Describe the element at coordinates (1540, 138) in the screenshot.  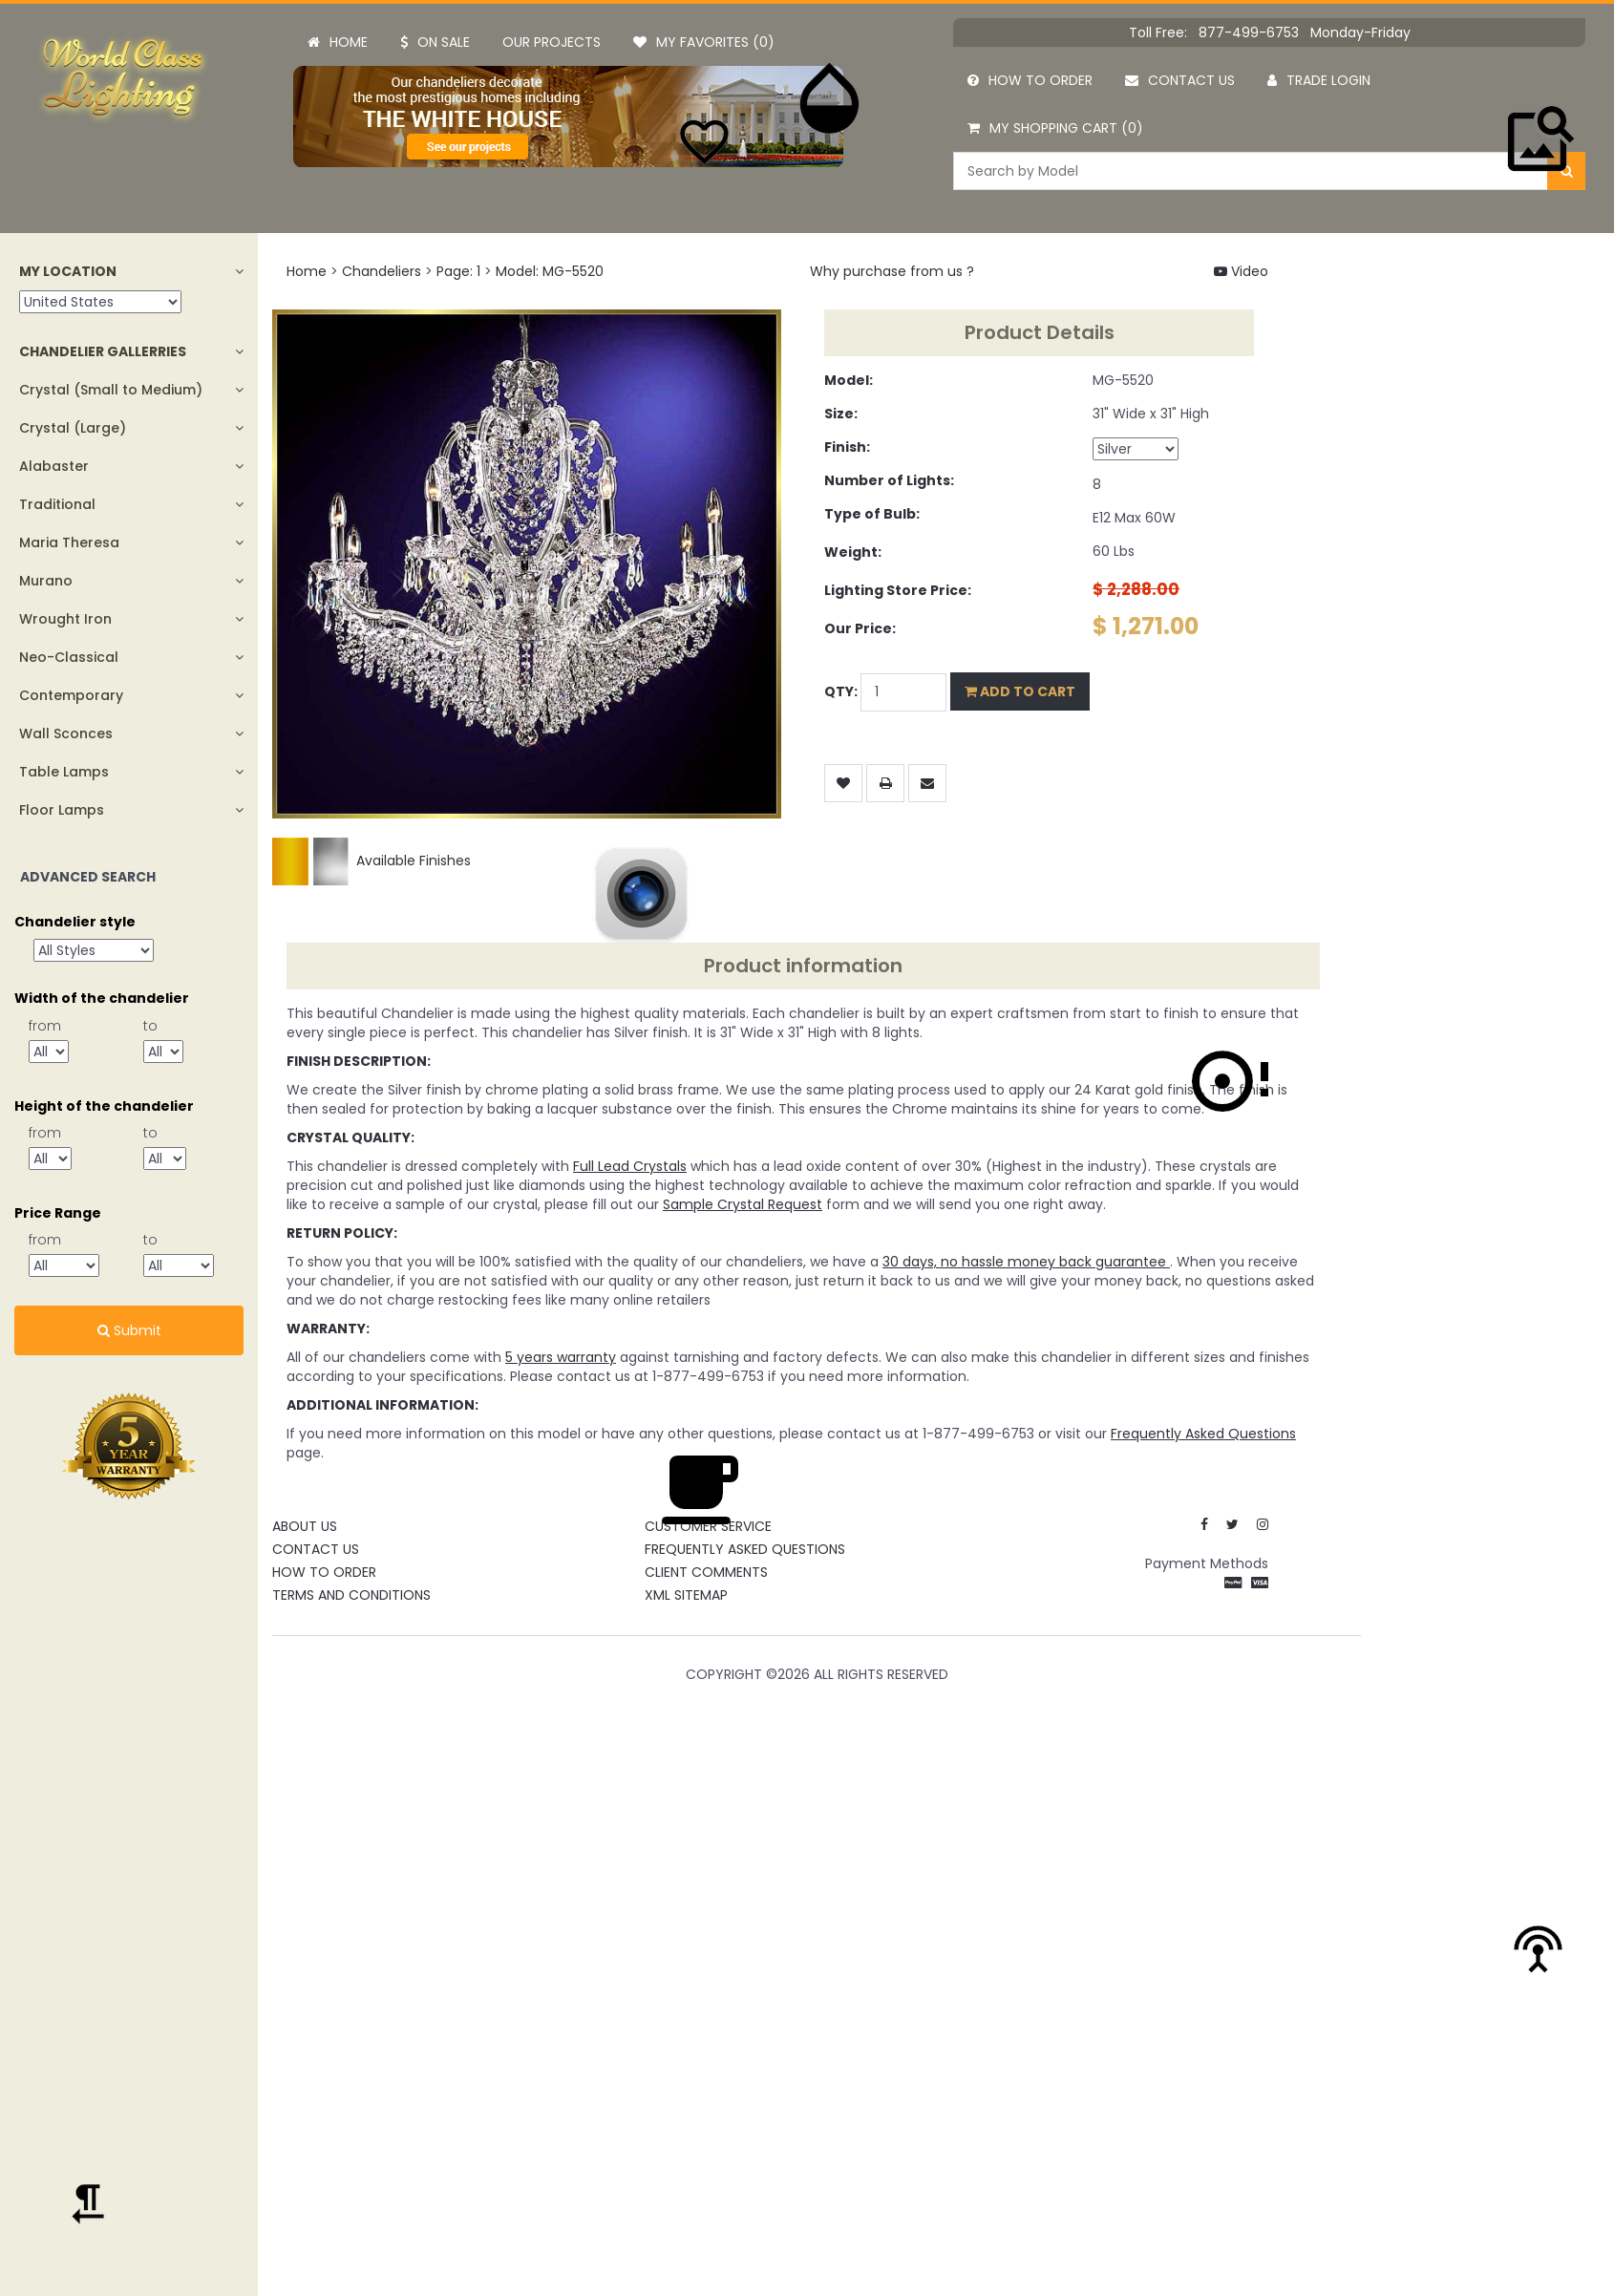
I see `search for images or photos` at that location.